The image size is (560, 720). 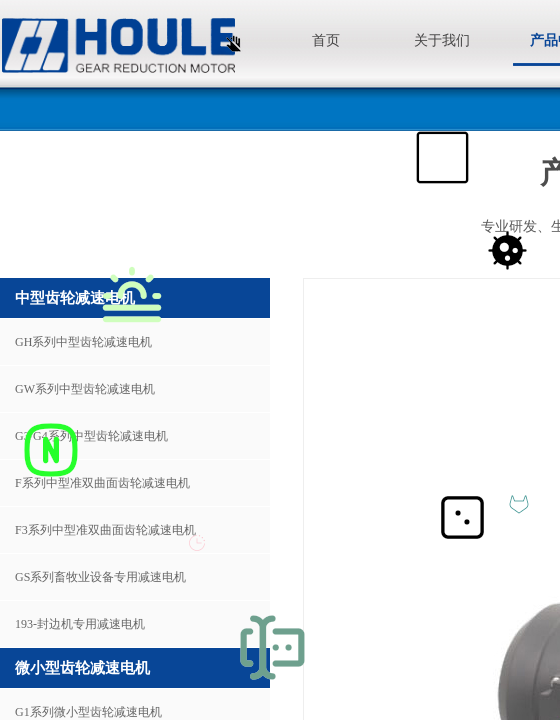 What do you see at coordinates (519, 504) in the screenshot?
I see `open gitlab repository` at bounding box center [519, 504].